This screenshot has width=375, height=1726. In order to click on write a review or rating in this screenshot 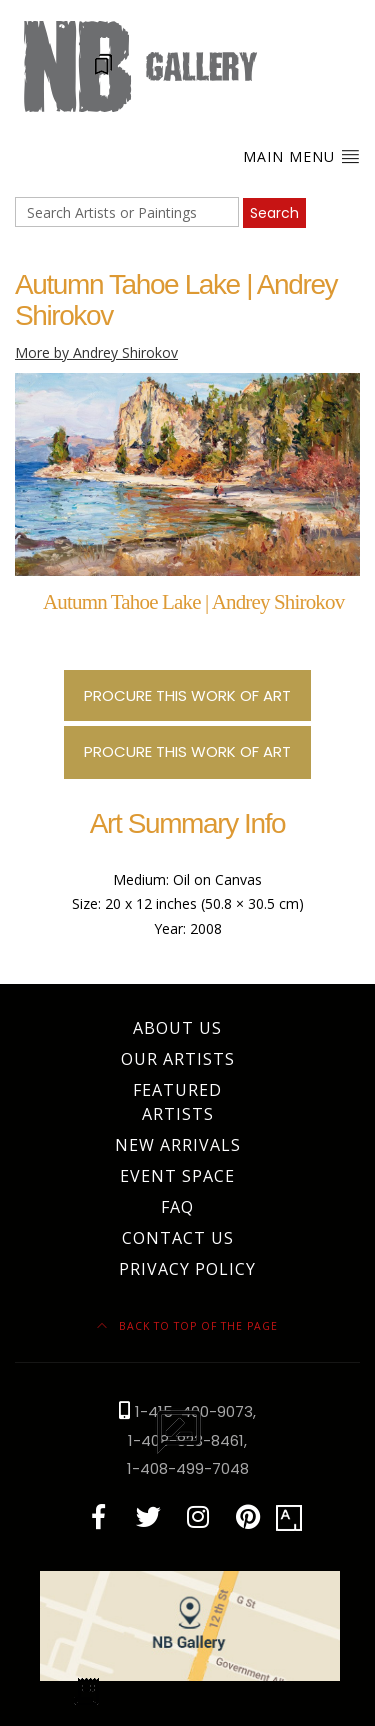, I will do `click(179, 1432)`.